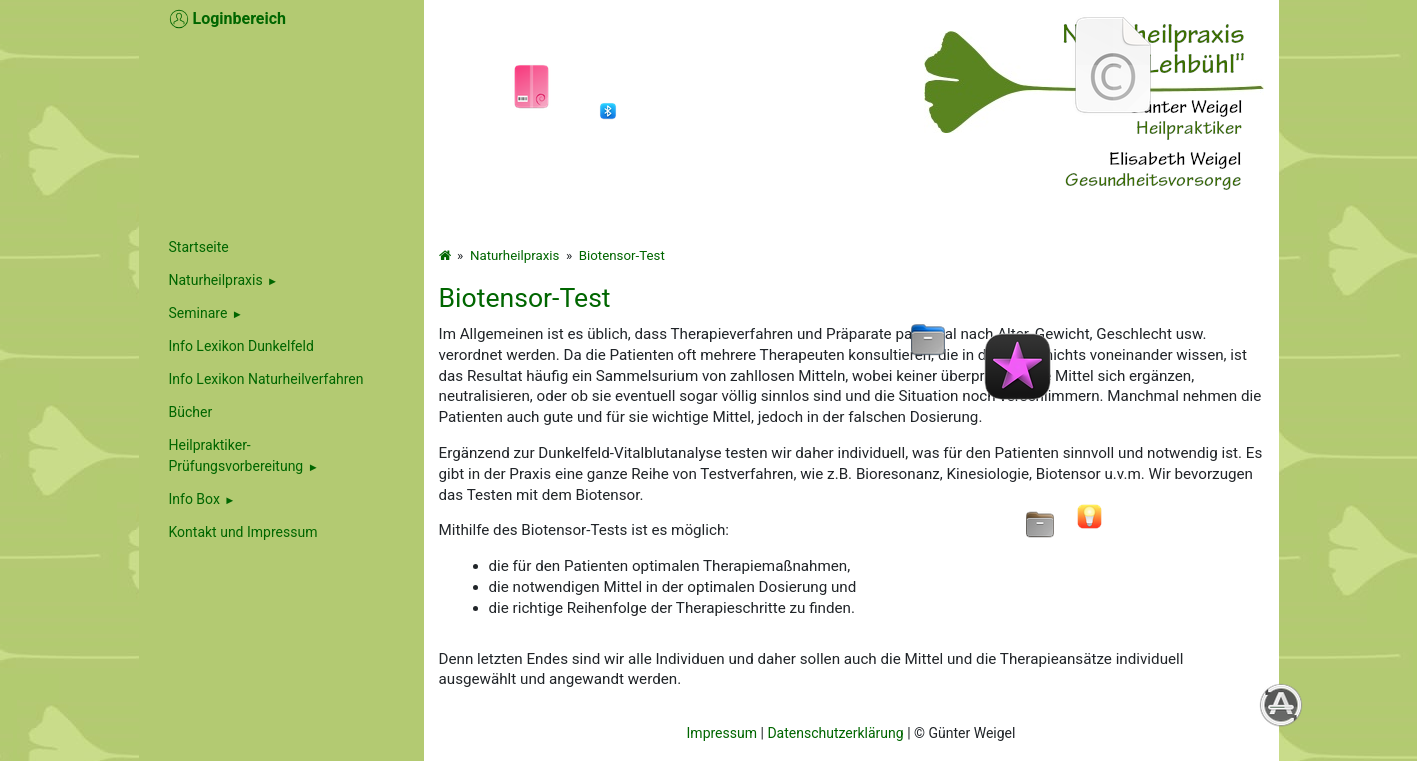  What do you see at coordinates (1017, 366) in the screenshot?
I see `open the iTunes Store app` at bounding box center [1017, 366].